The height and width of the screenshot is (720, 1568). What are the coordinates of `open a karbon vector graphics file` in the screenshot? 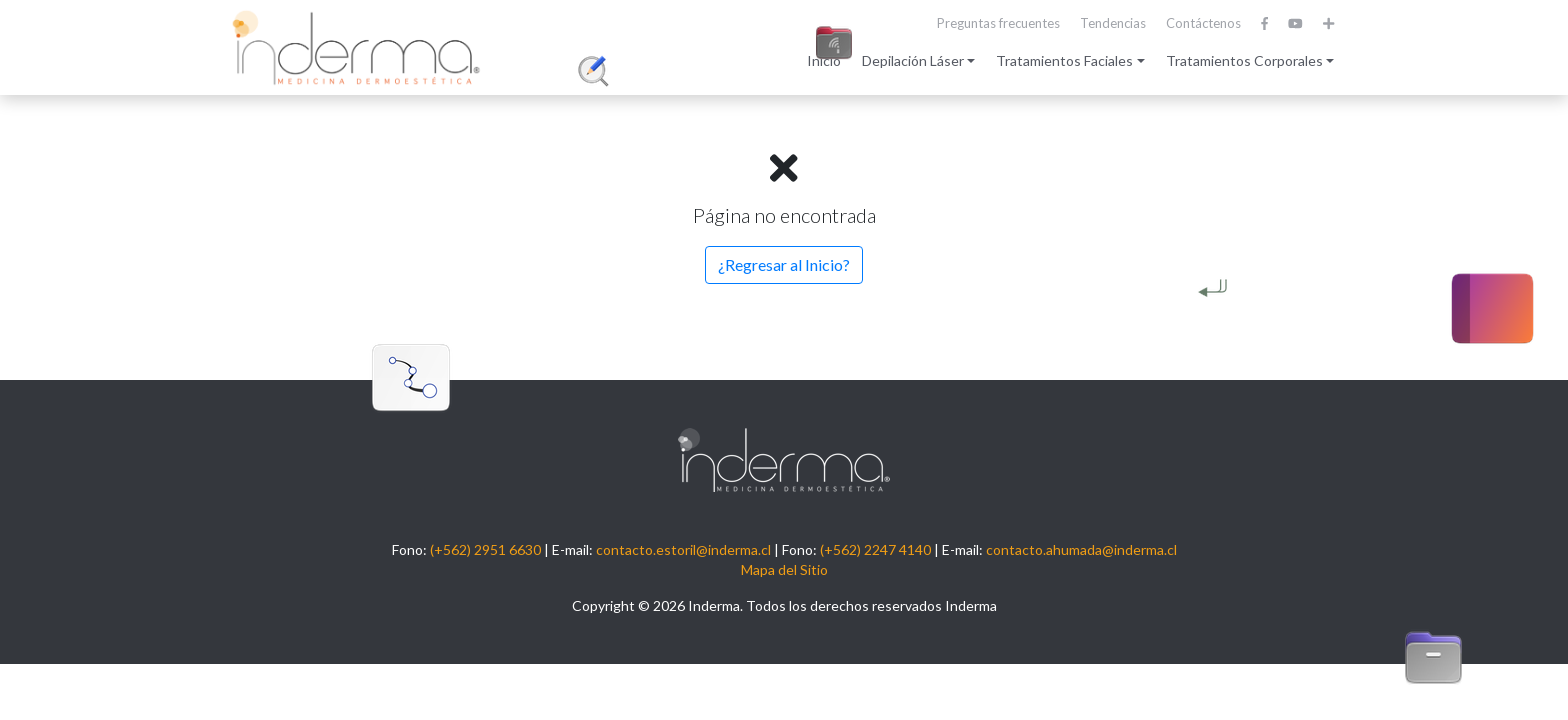 It's located at (411, 375).